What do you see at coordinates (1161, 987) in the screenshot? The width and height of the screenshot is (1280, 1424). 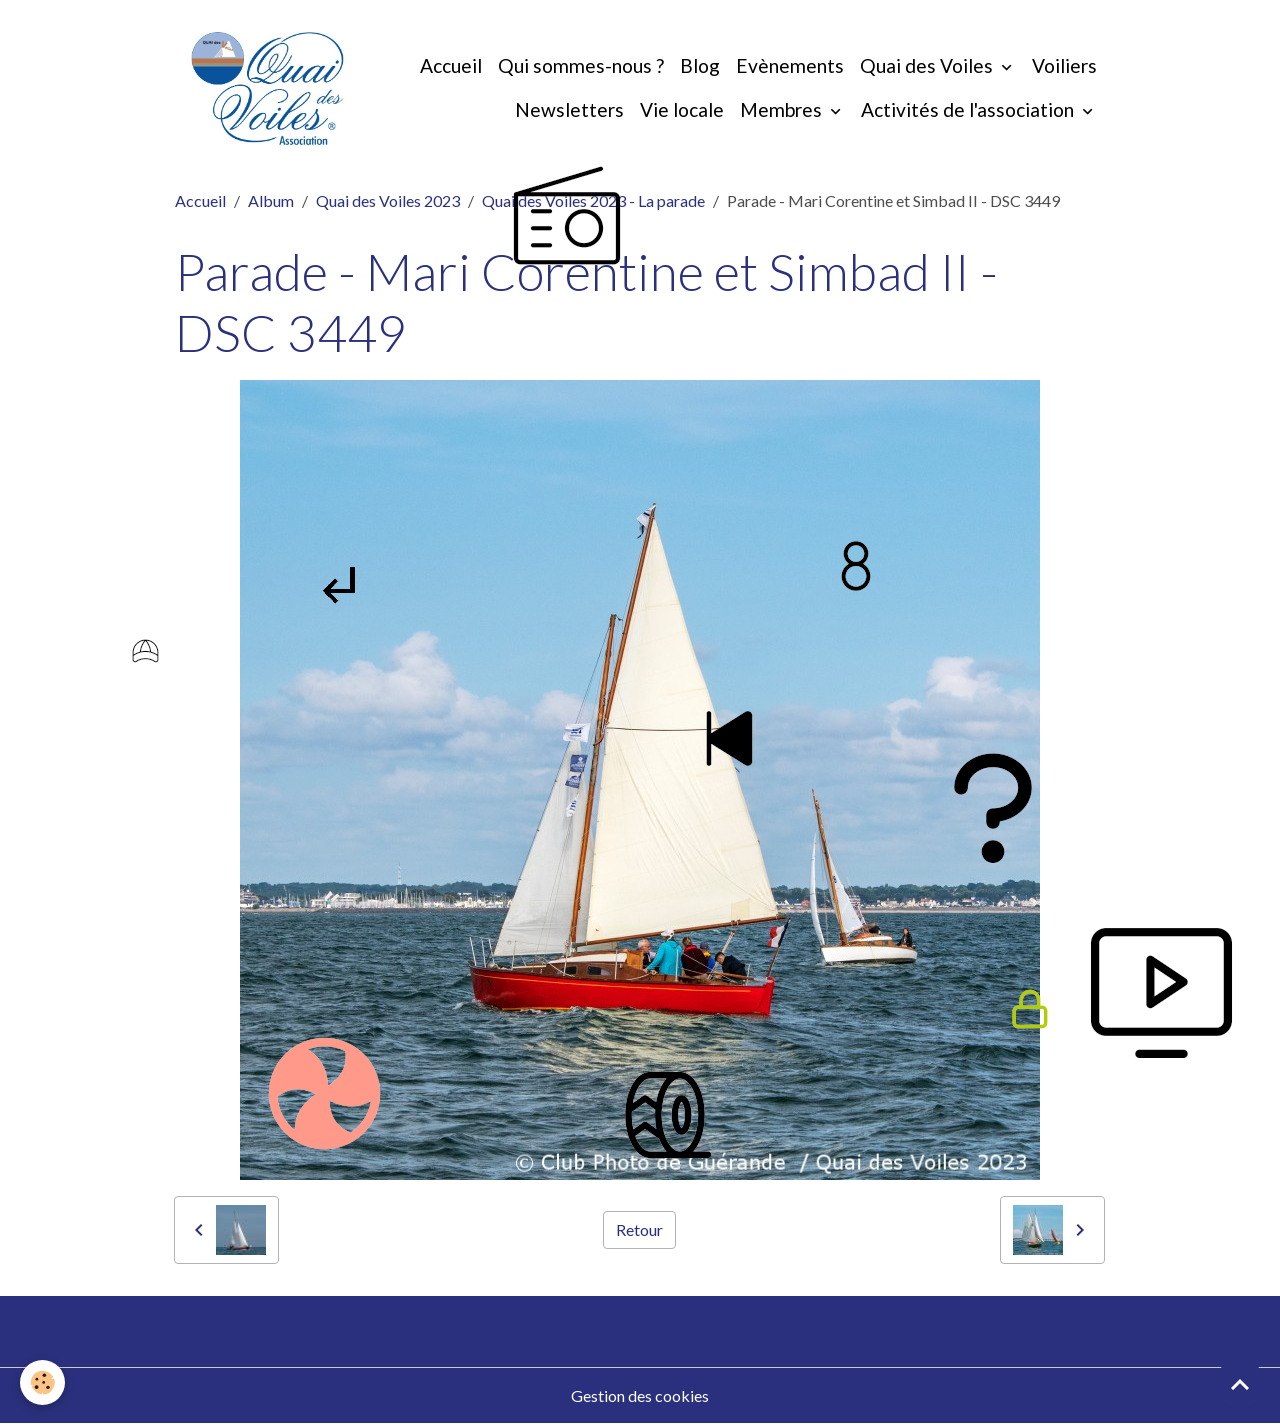 I see `play video on desktop display` at bounding box center [1161, 987].